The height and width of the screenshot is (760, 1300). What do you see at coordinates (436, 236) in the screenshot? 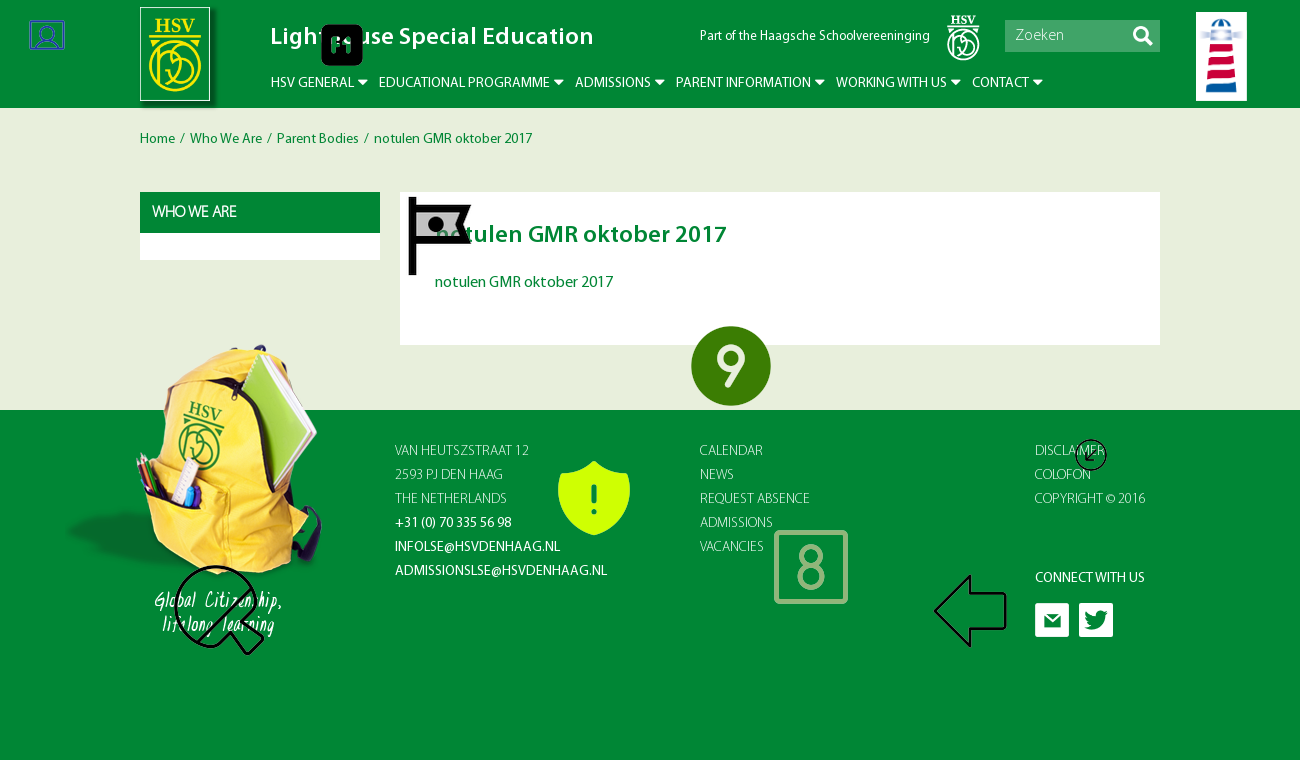
I see `start a guided tour or walkthrough` at bounding box center [436, 236].